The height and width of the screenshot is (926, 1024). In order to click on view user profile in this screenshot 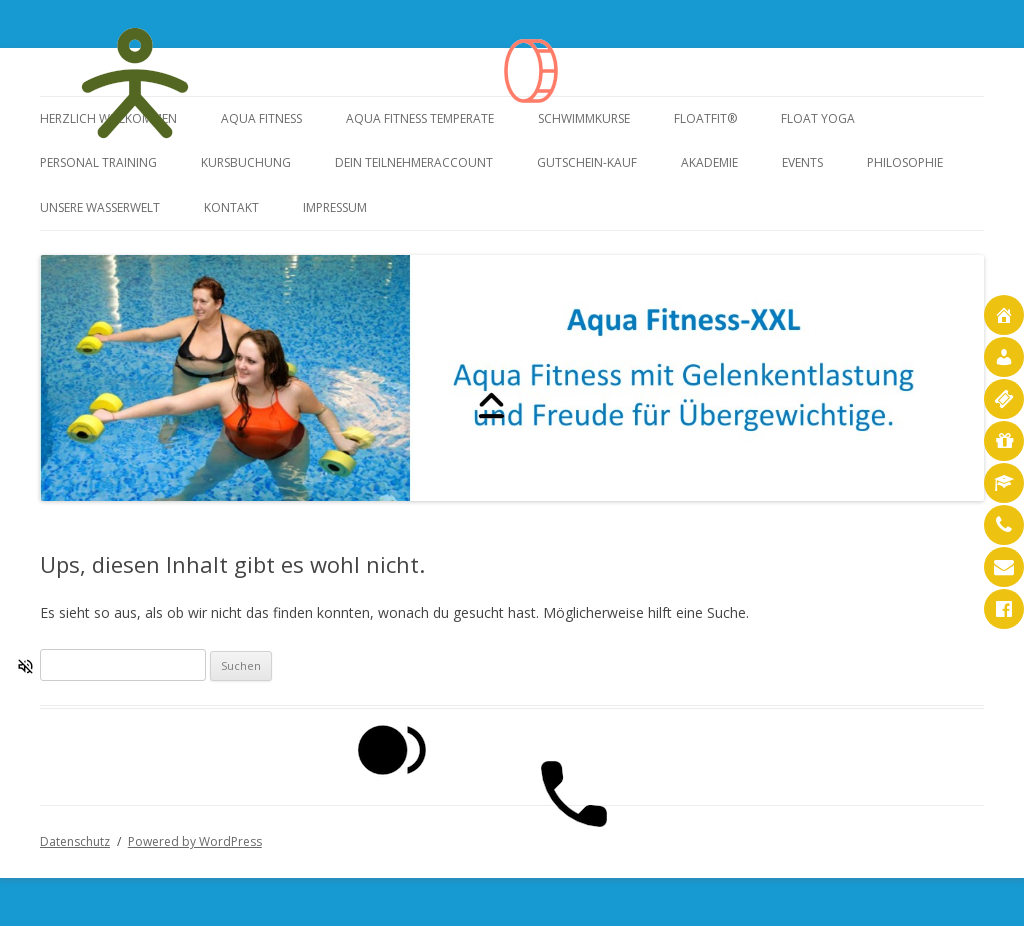, I will do `click(135, 85)`.